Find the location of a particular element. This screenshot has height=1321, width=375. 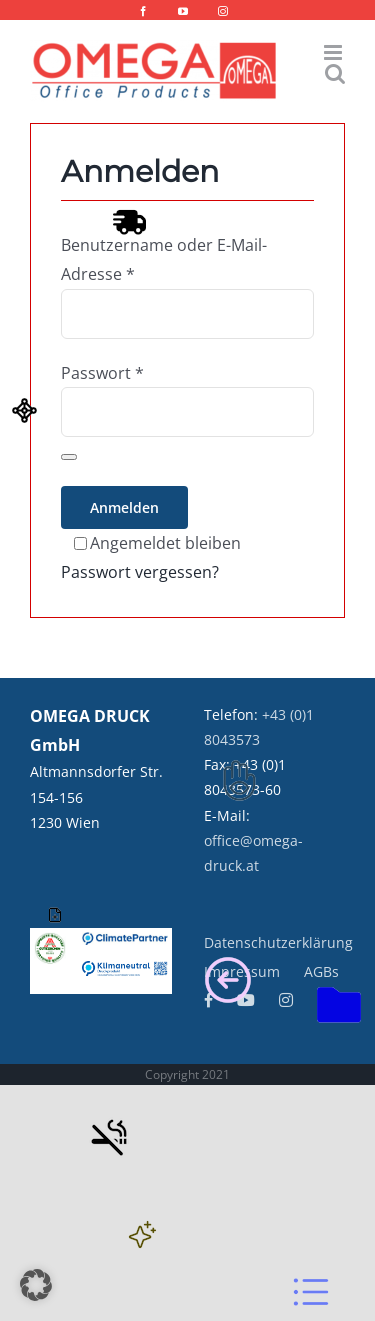

create a new file is located at coordinates (55, 915).